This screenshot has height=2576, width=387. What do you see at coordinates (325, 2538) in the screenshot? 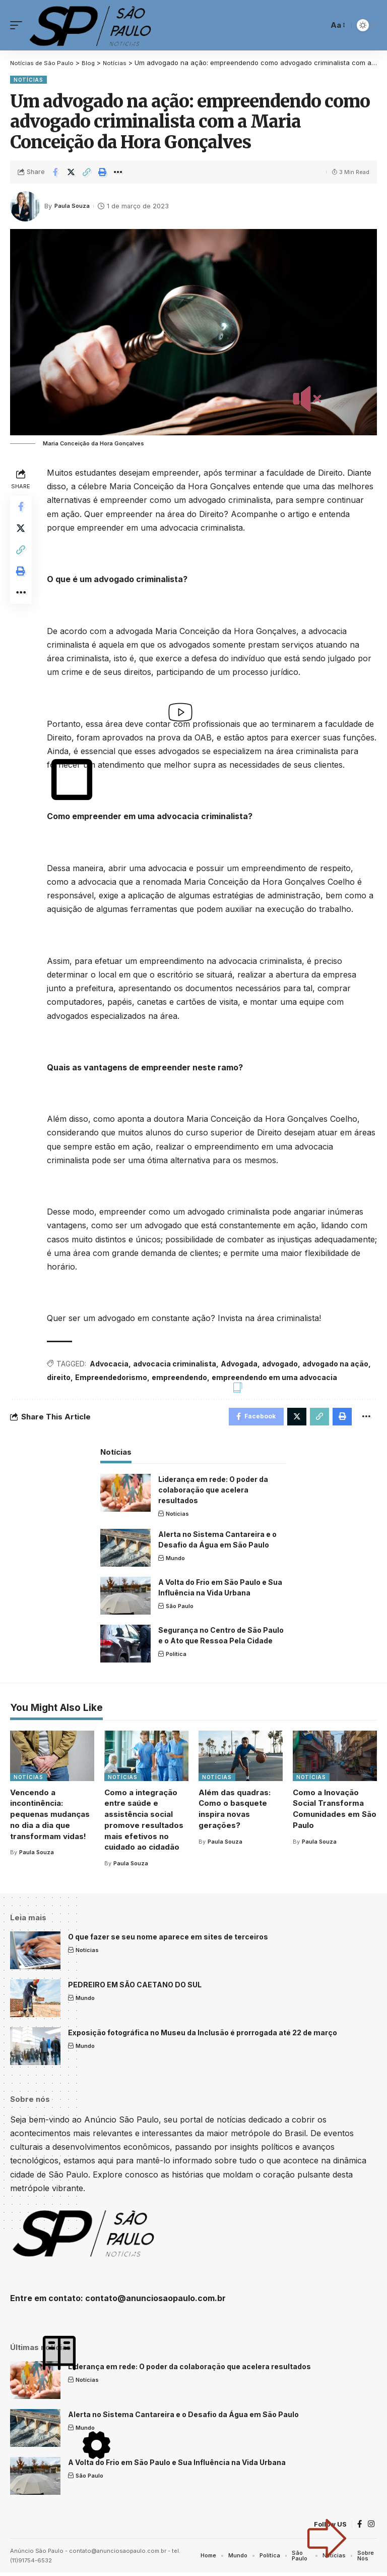
I see `go to next item or step` at bounding box center [325, 2538].